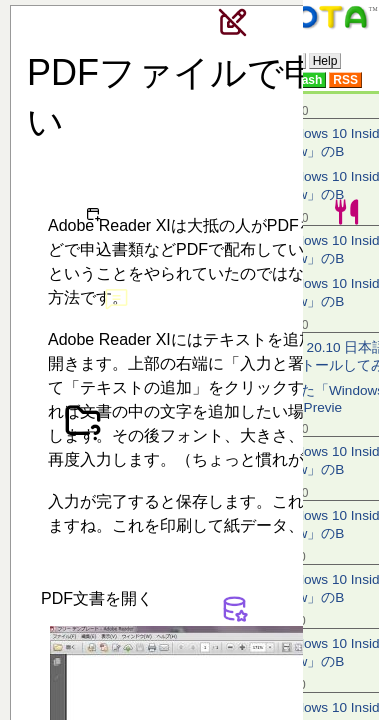 This screenshot has height=720, width=379. What do you see at coordinates (83, 421) in the screenshot?
I see `unknown or unidentified folder` at bounding box center [83, 421].